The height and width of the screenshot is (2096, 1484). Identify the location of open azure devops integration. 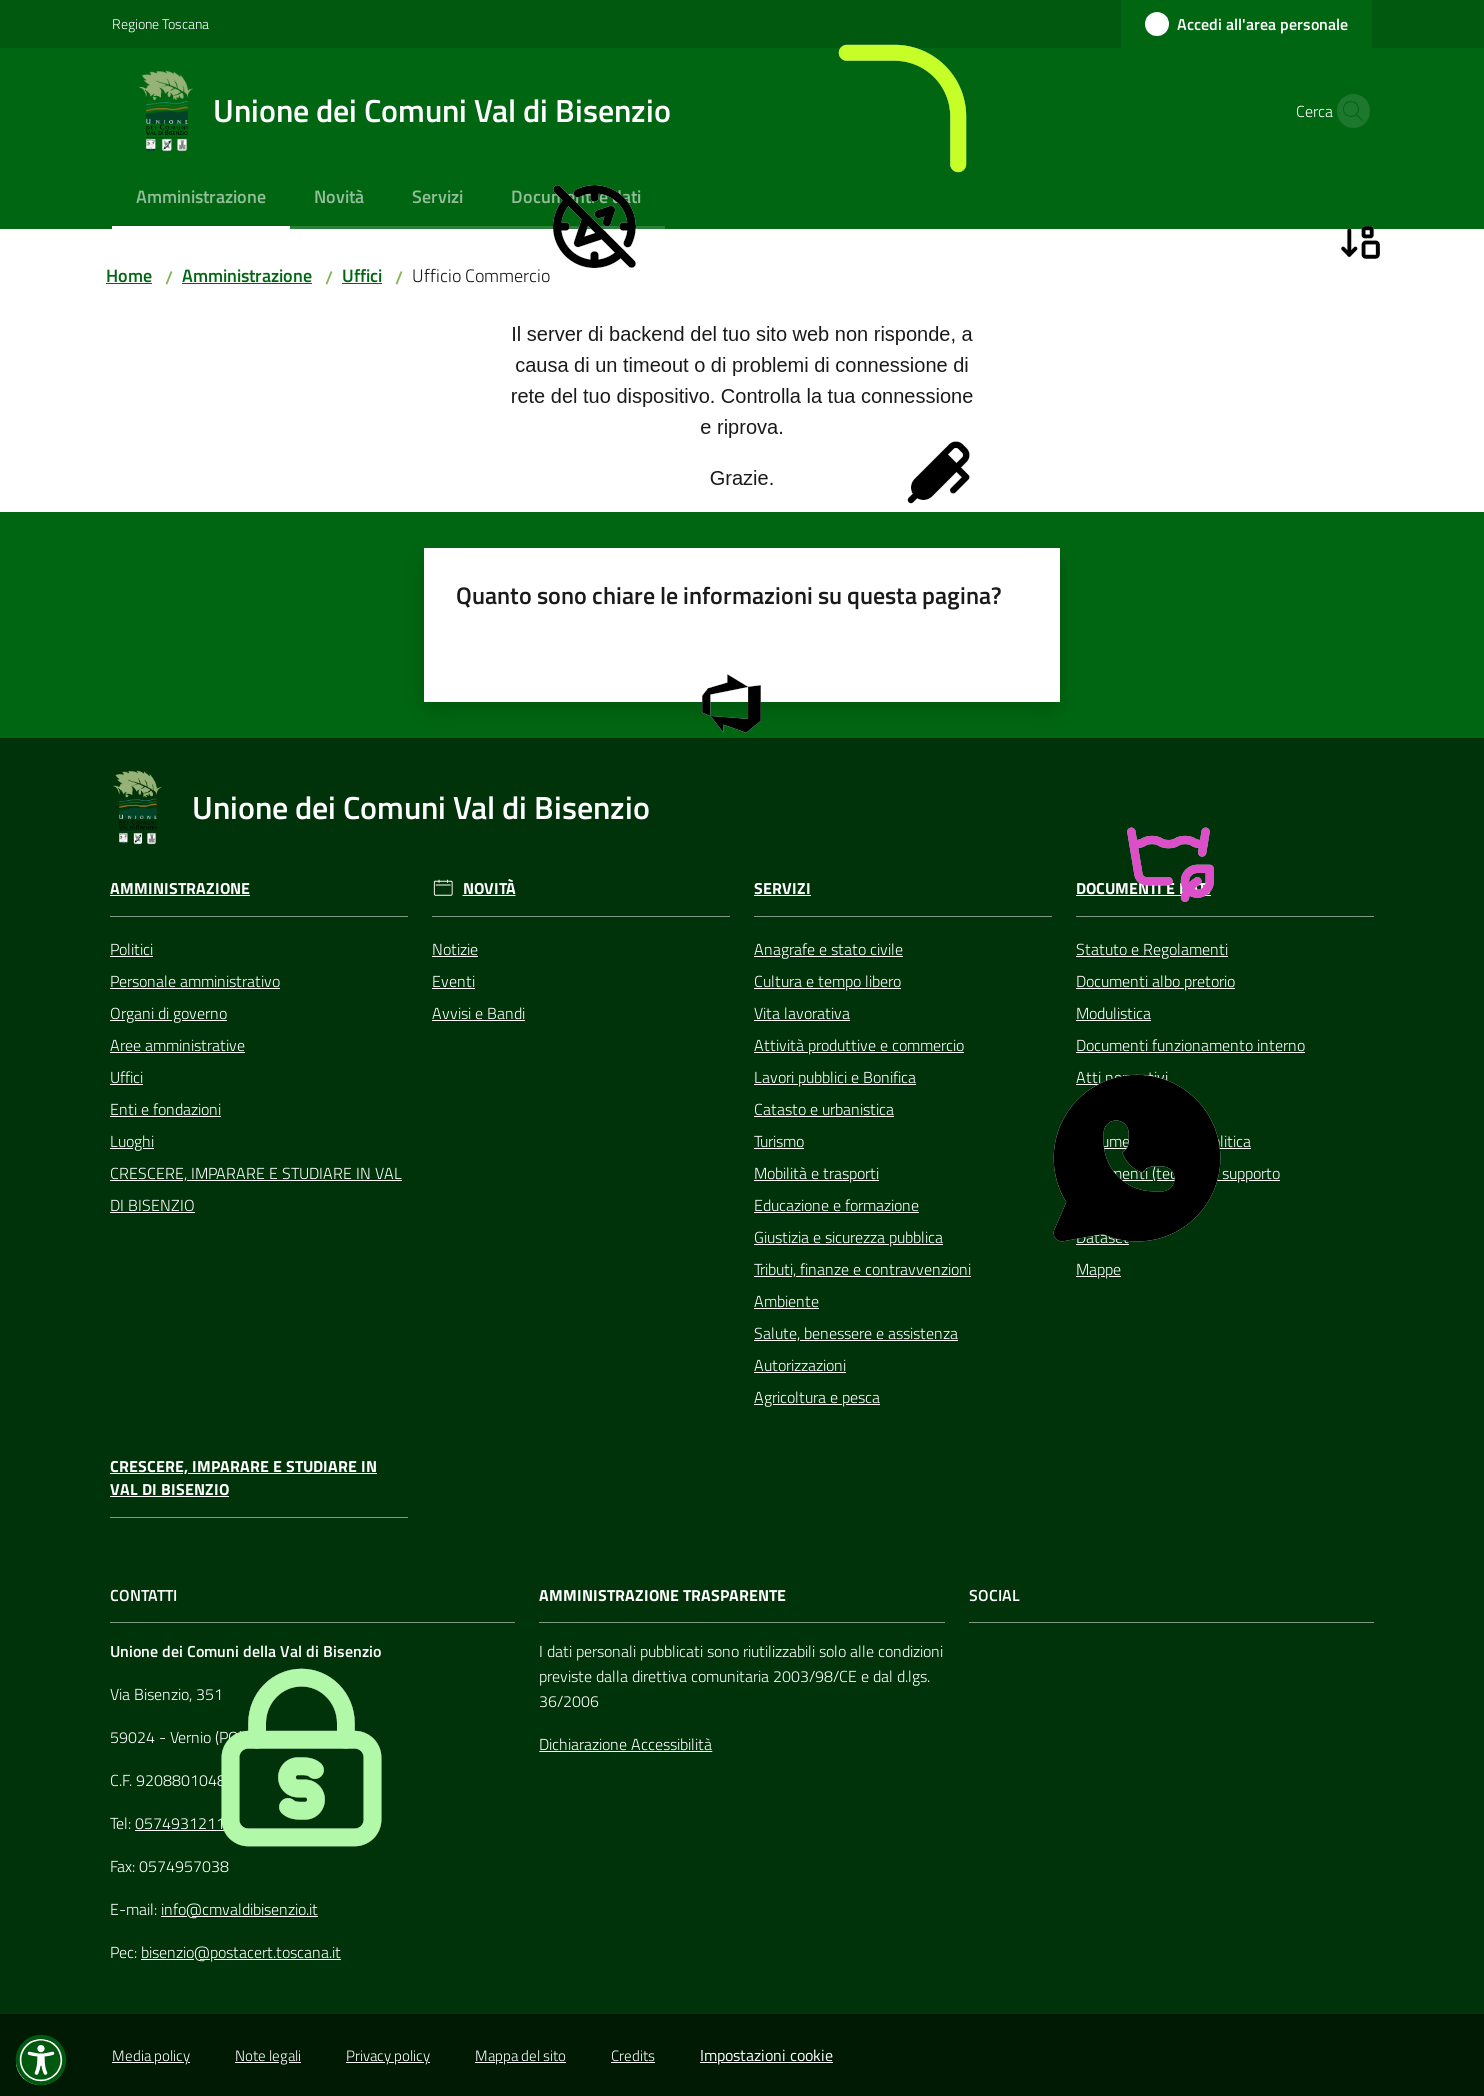
(731, 703).